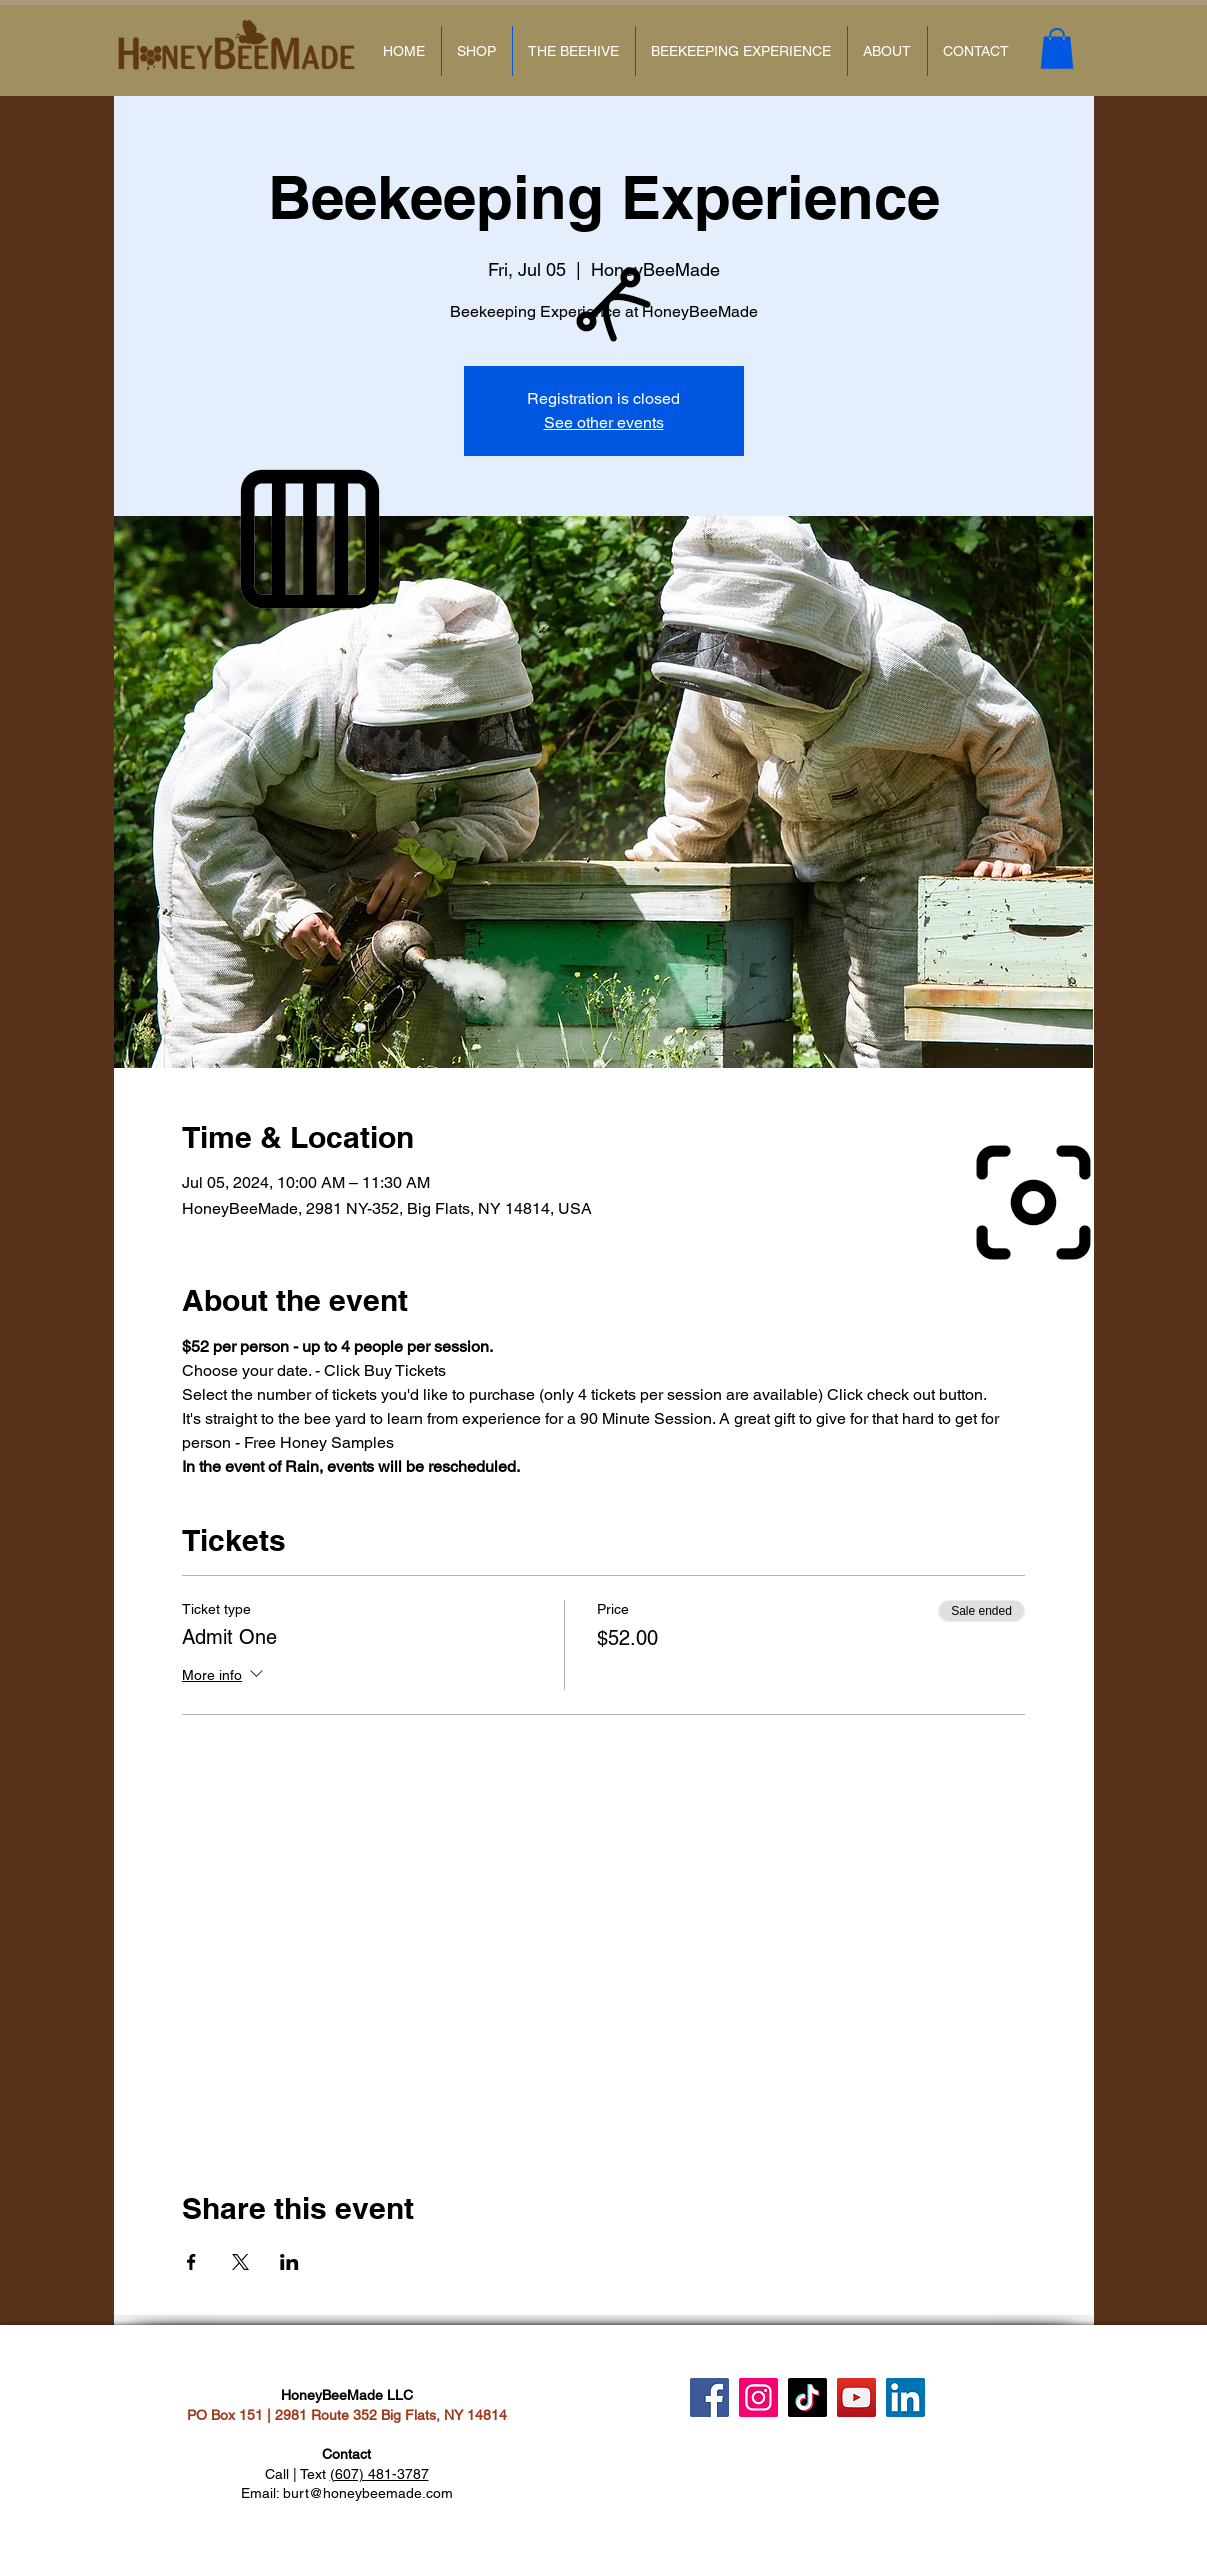 This screenshot has height=2569, width=1207. Describe the element at coordinates (613, 304) in the screenshot. I see `access tangent or derivative tools in a math application` at that location.